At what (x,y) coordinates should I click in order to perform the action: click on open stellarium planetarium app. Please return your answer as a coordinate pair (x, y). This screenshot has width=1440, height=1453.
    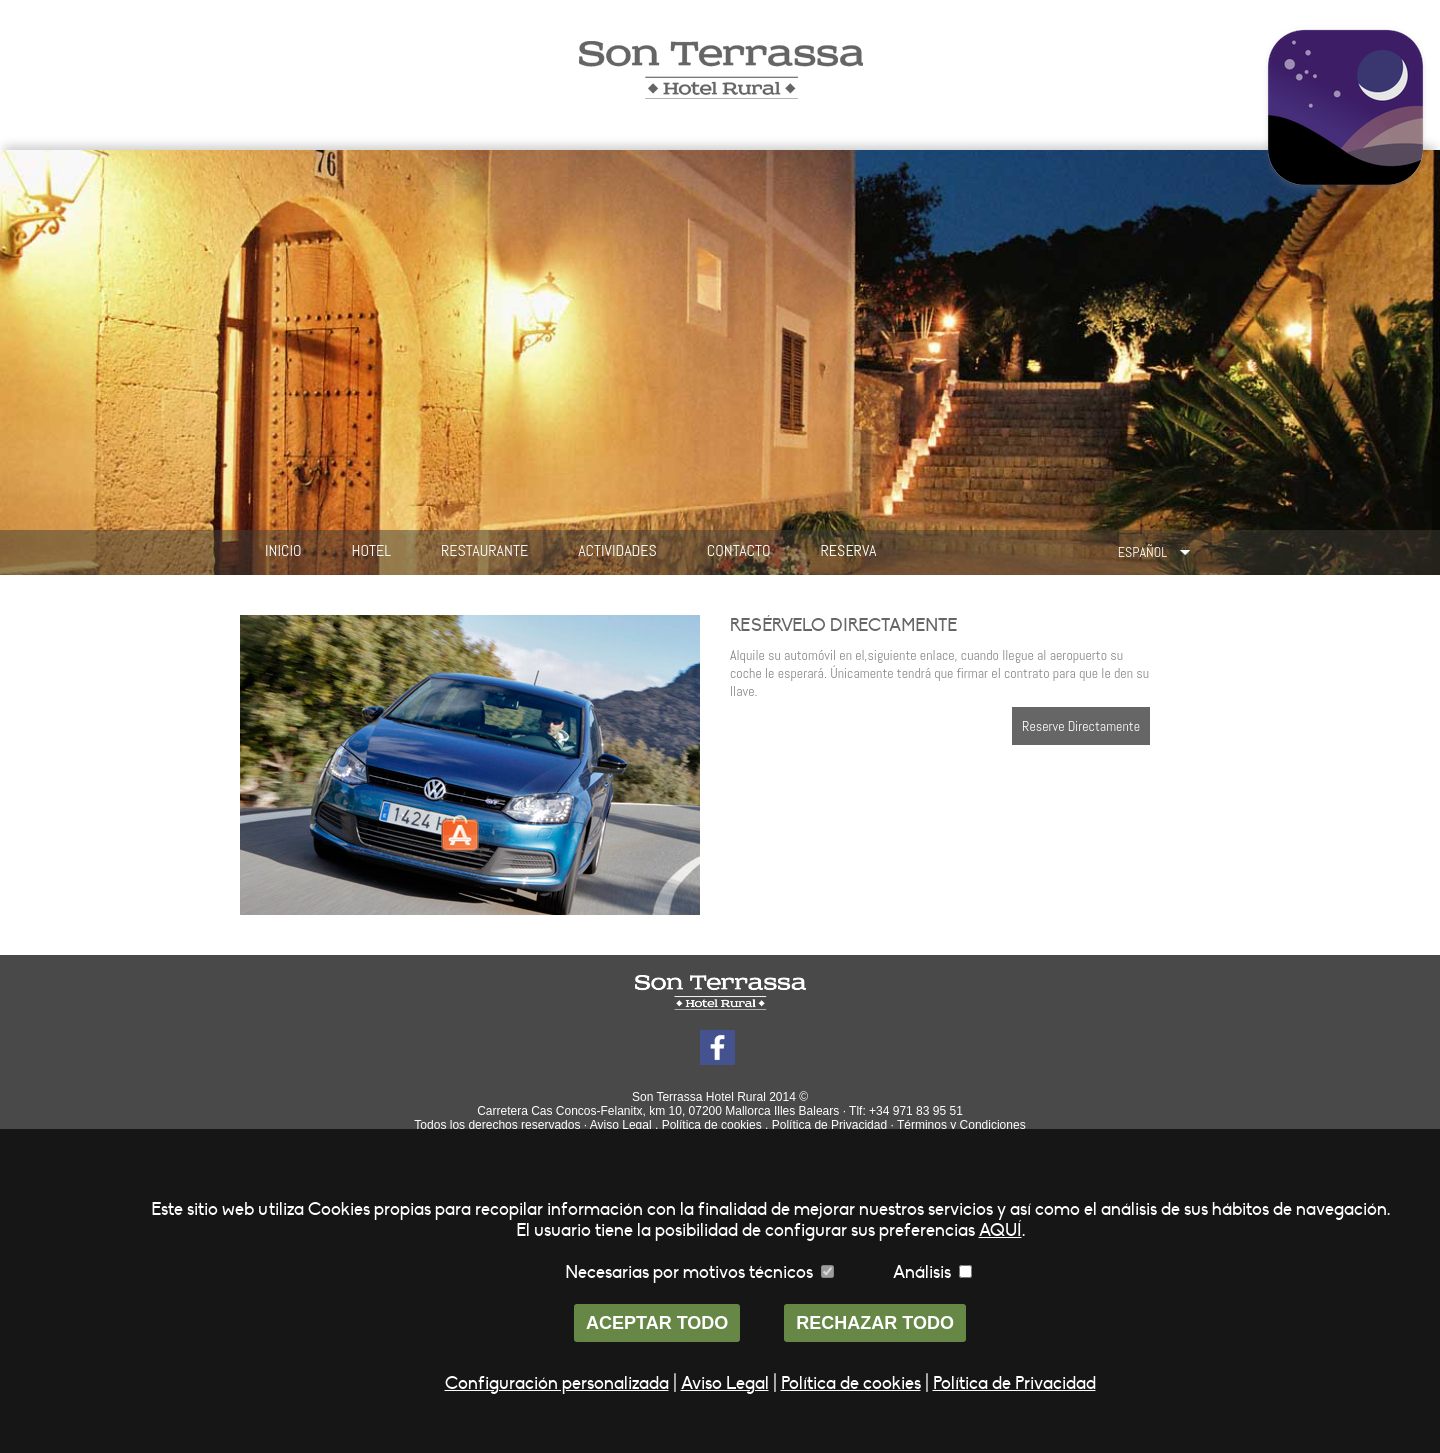
    Looking at the image, I should click on (1345, 107).